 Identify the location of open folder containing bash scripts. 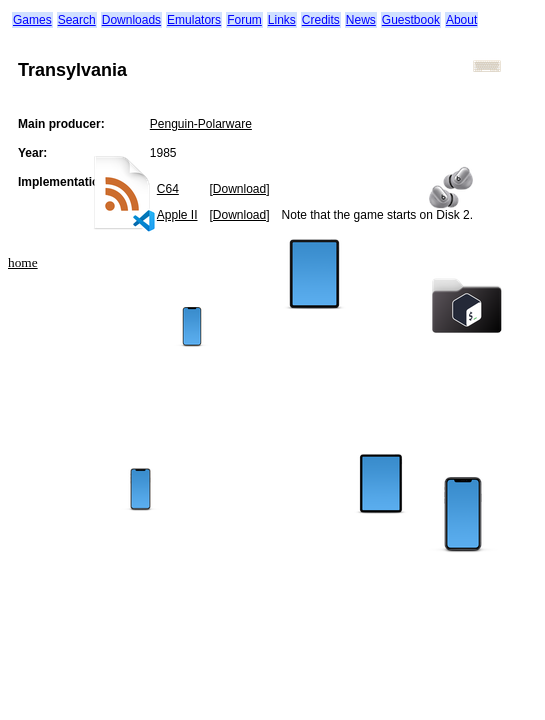
(466, 307).